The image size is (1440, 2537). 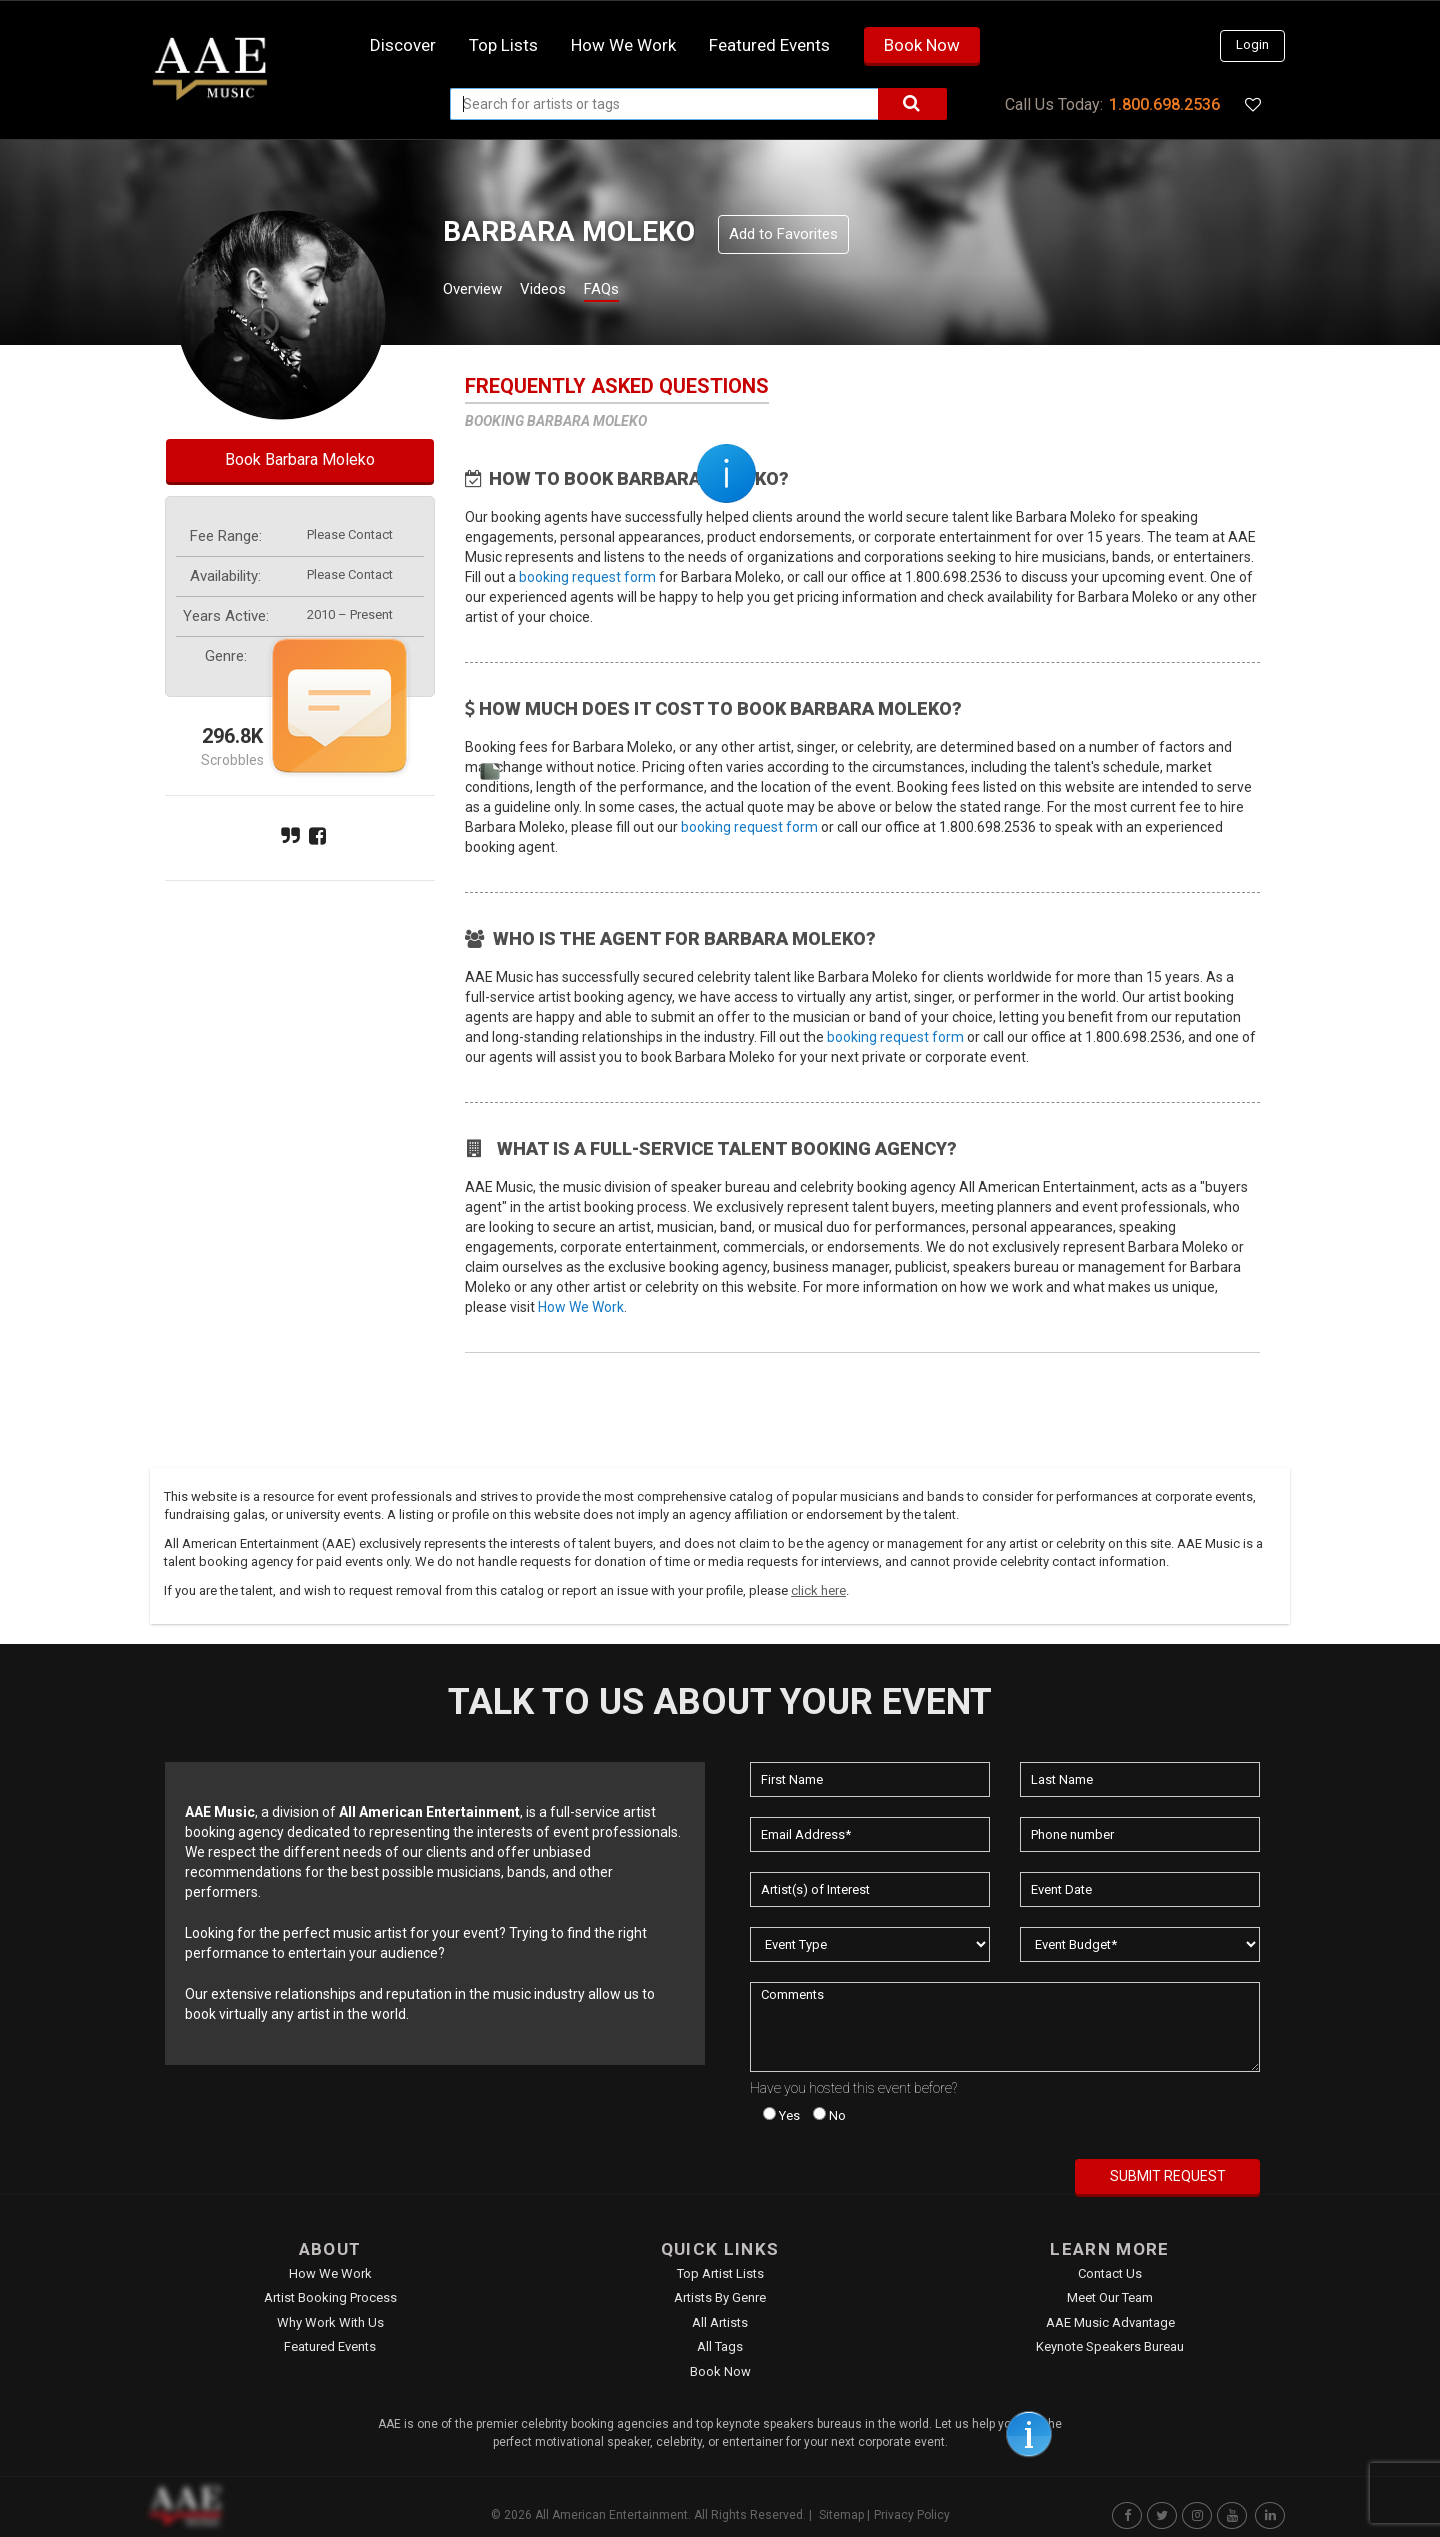 What do you see at coordinates (490, 771) in the screenshot?
I see `change desktop wallpaper settings` at bounding box center [490, 771].